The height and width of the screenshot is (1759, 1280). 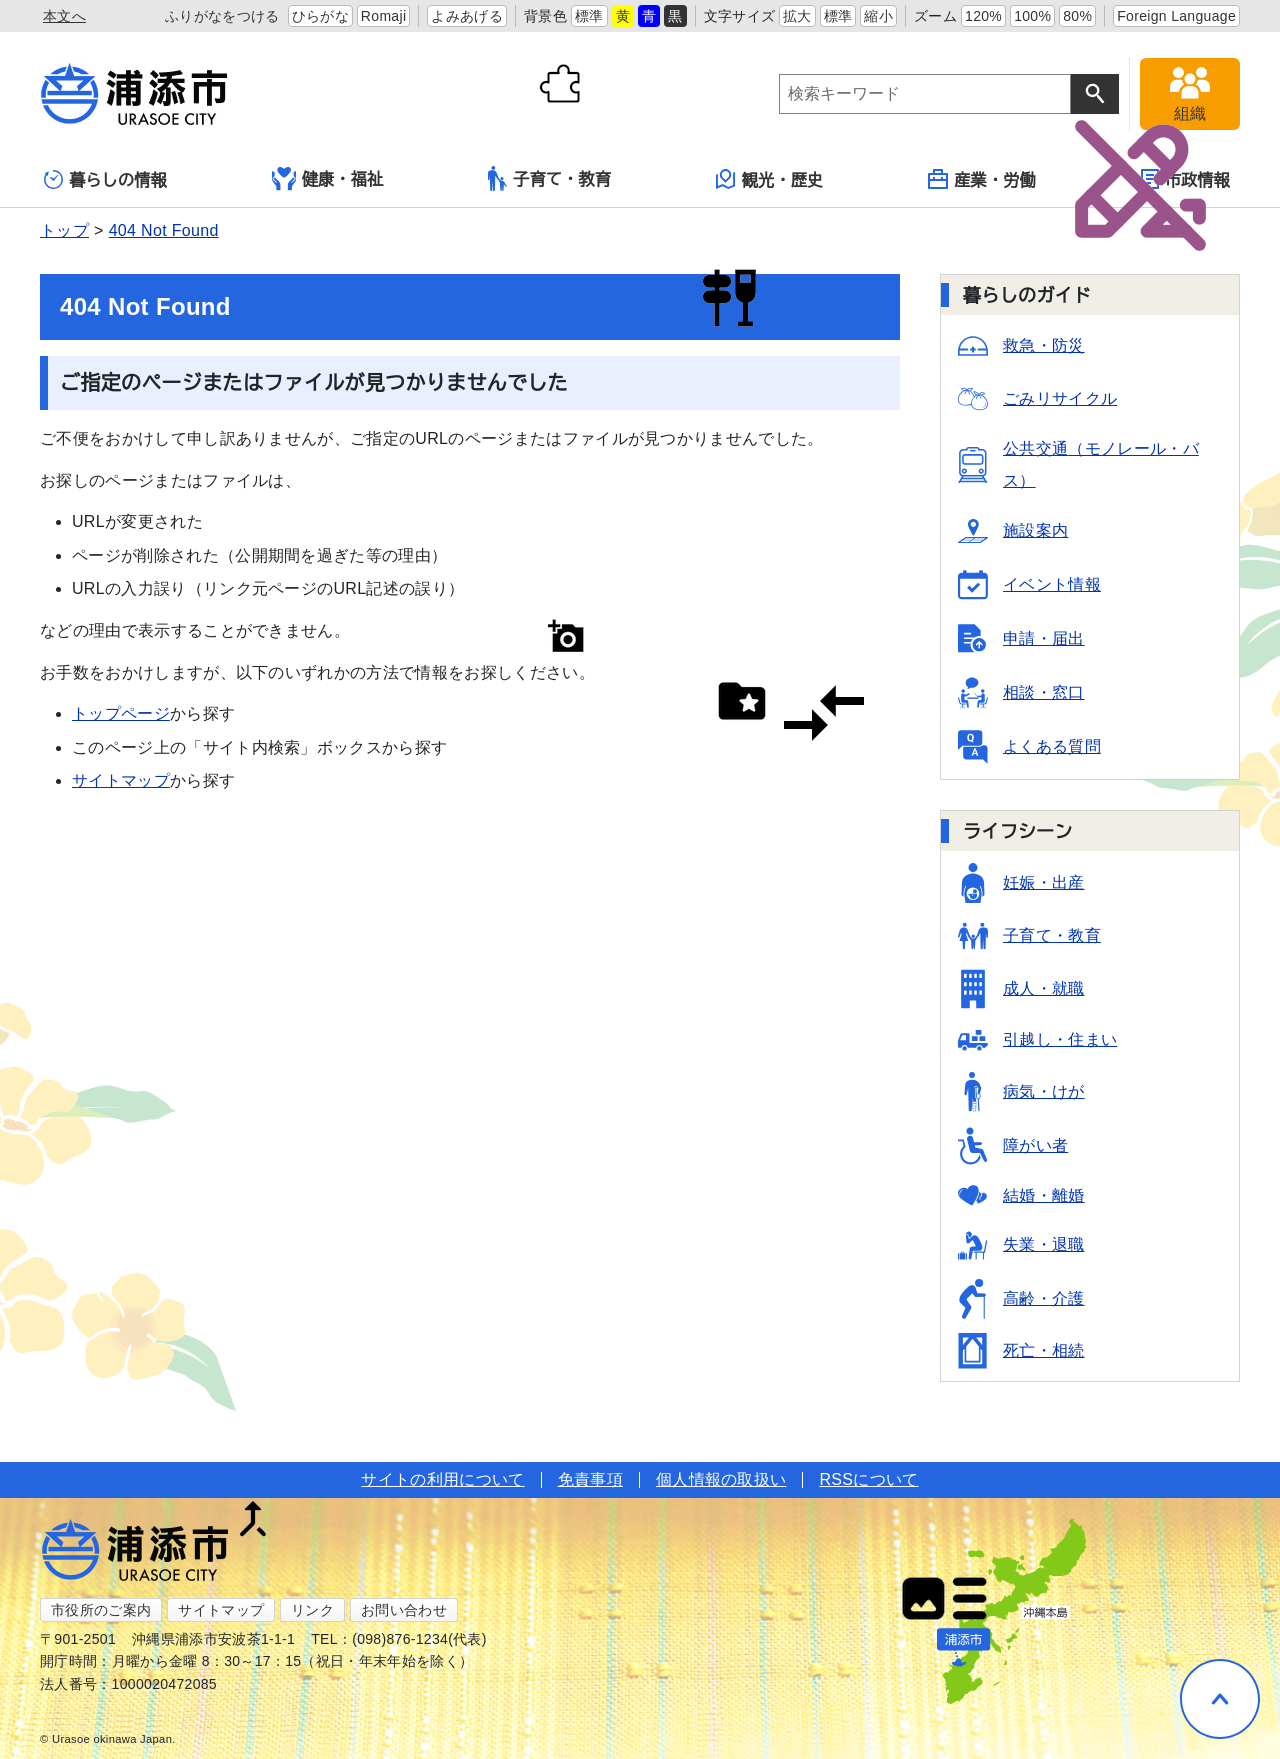 I want to click on add a new photo, so click(x=566, y=636).